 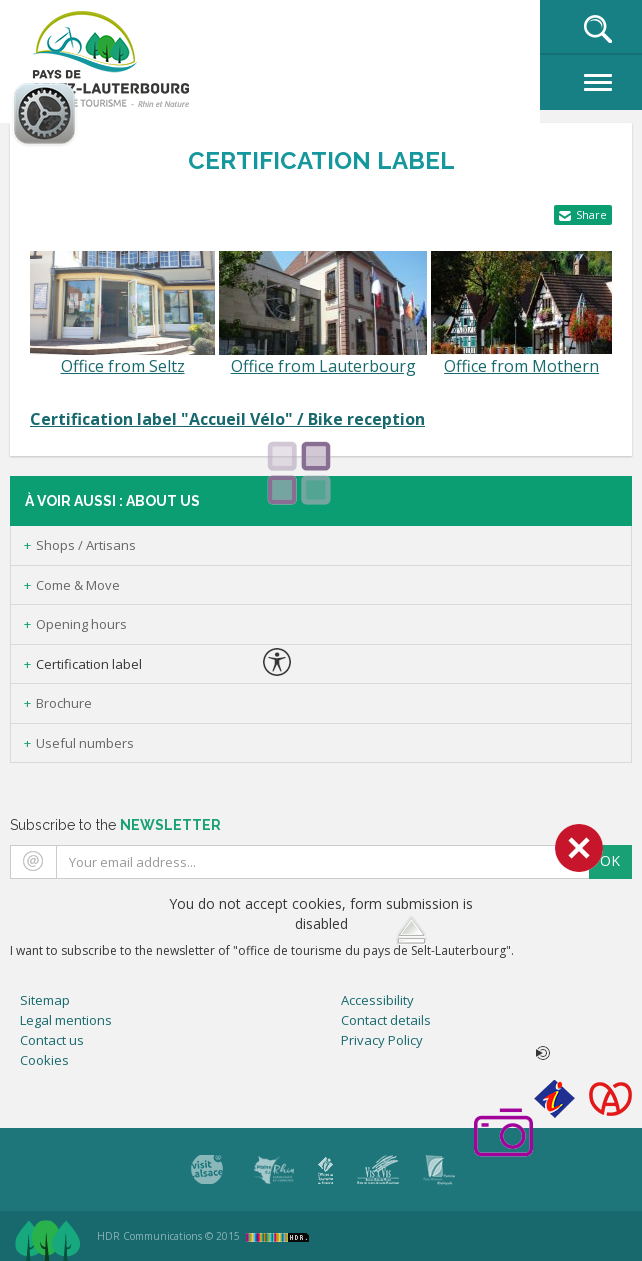 I want to click on cancel the current action or operation, so click(x=579, y=848).